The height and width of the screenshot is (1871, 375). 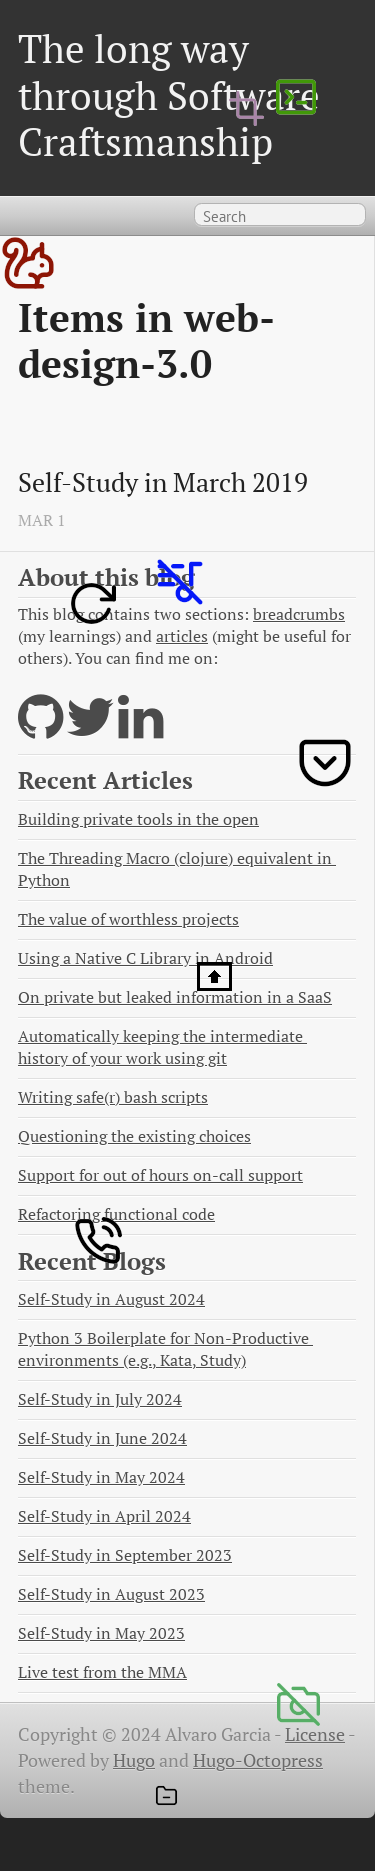 I want to click on make a phone call, so click(x=97, y=1241).